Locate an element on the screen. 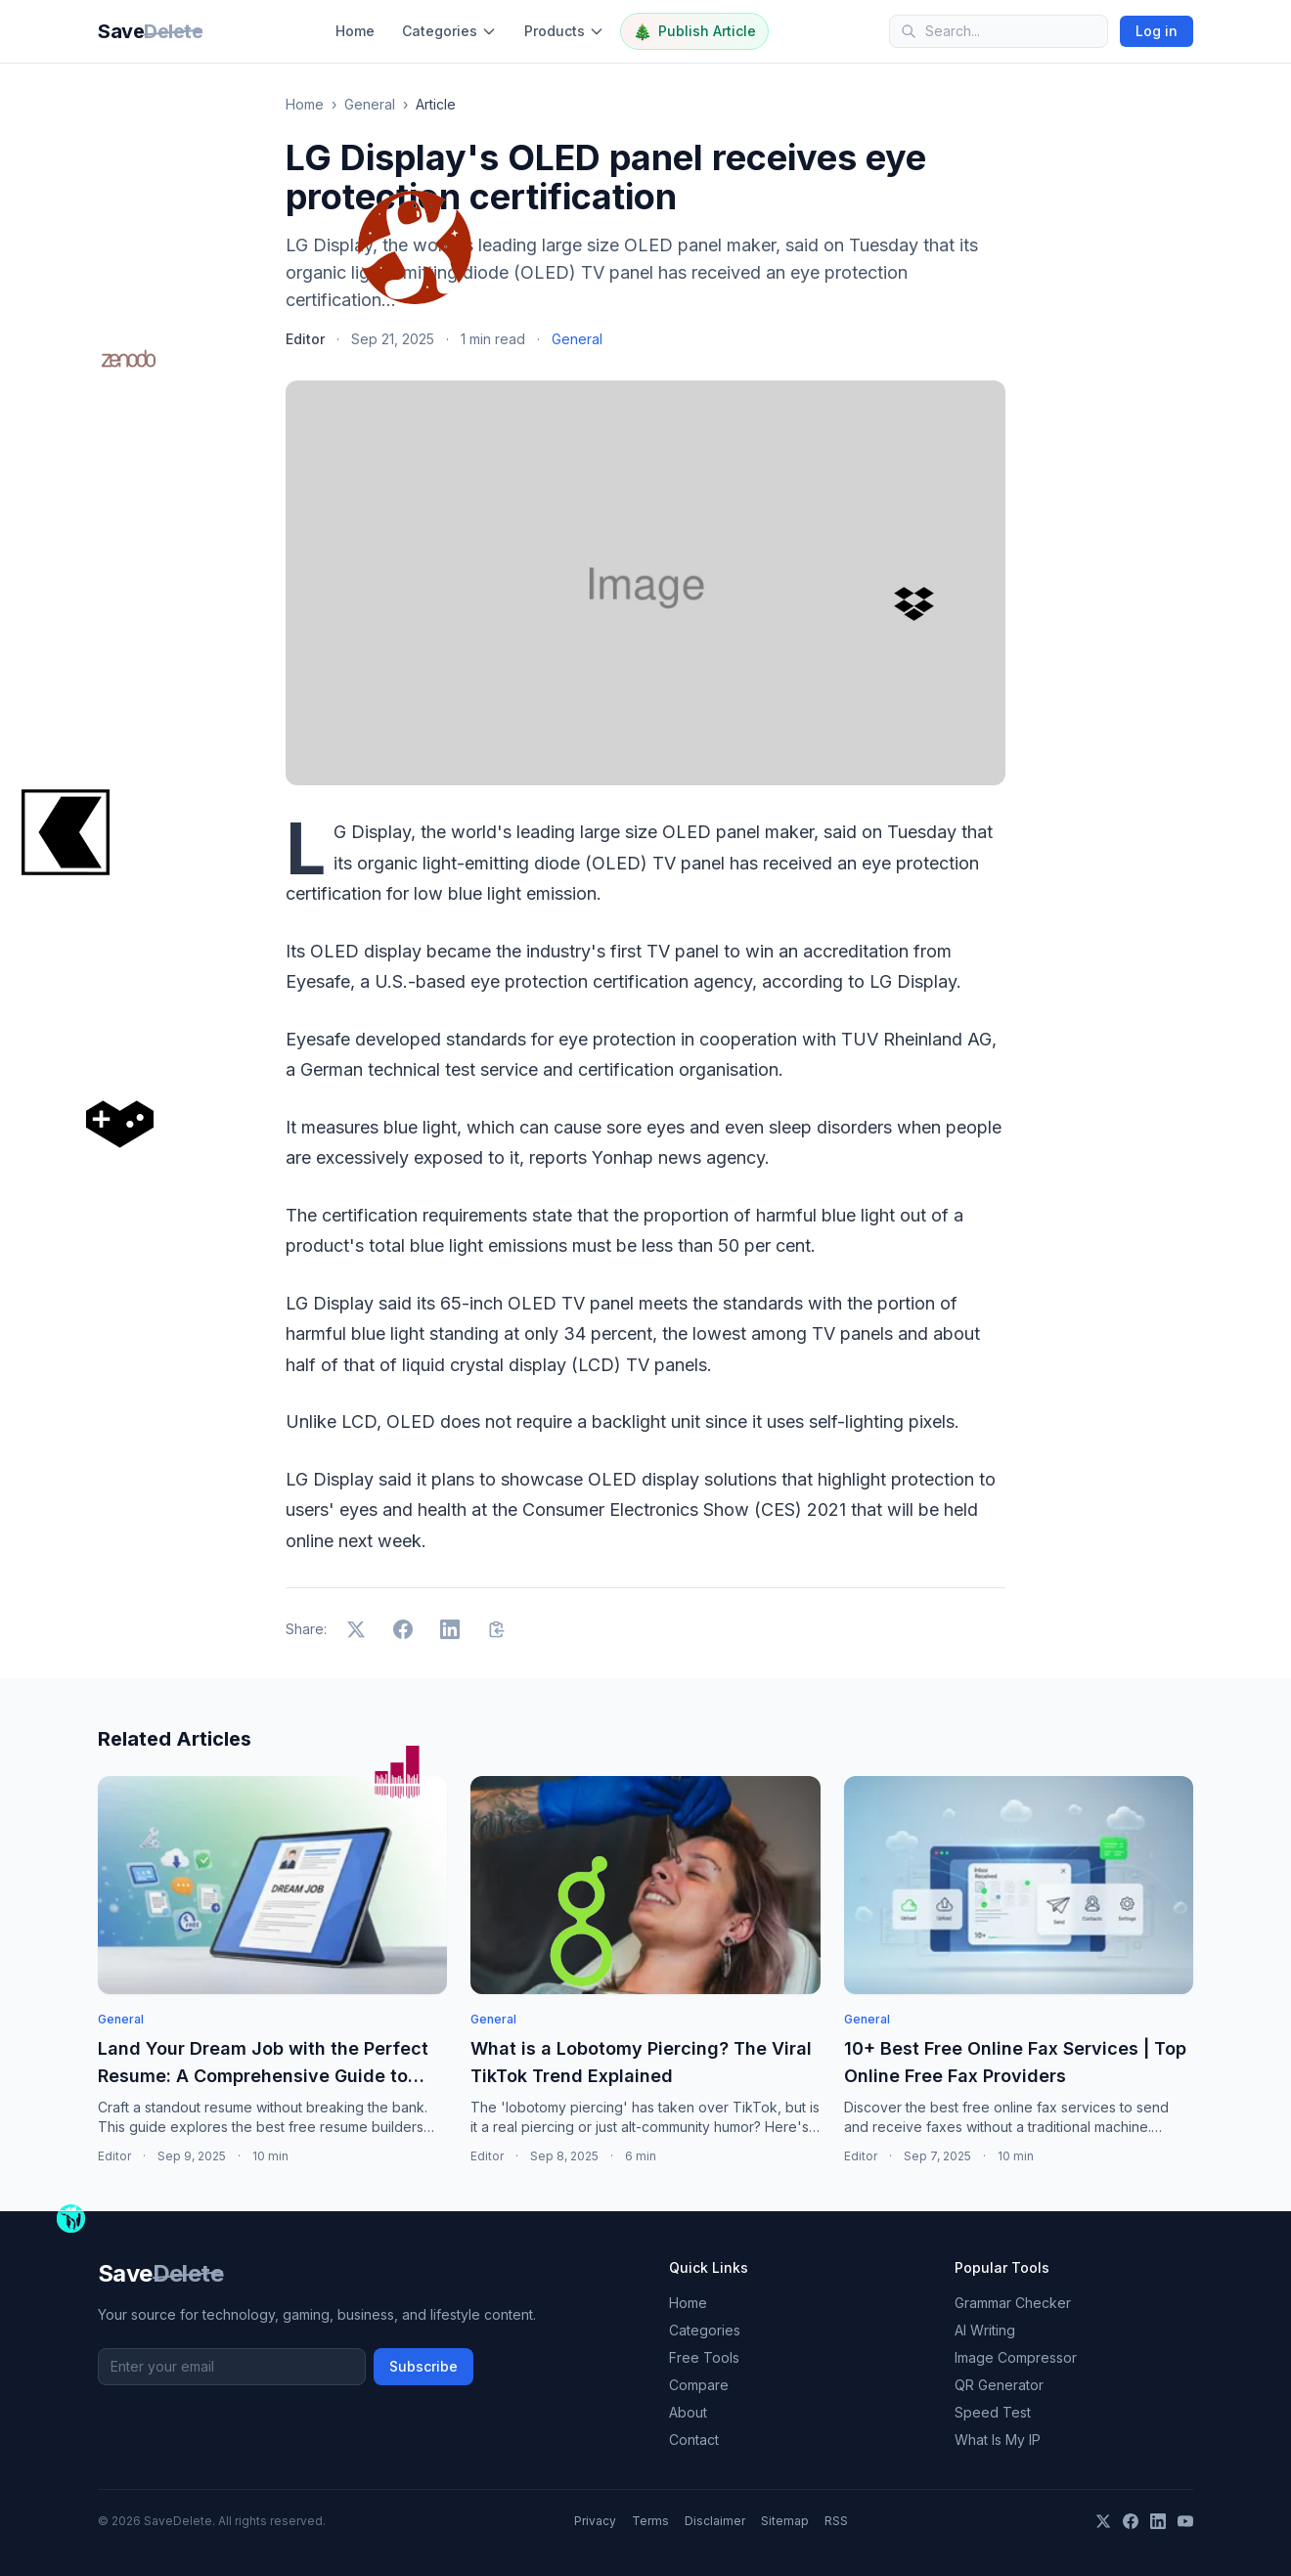 This screenshot has height=2576, width=1291. open YouTube Gaming app is located at coordinates (119, 1124).